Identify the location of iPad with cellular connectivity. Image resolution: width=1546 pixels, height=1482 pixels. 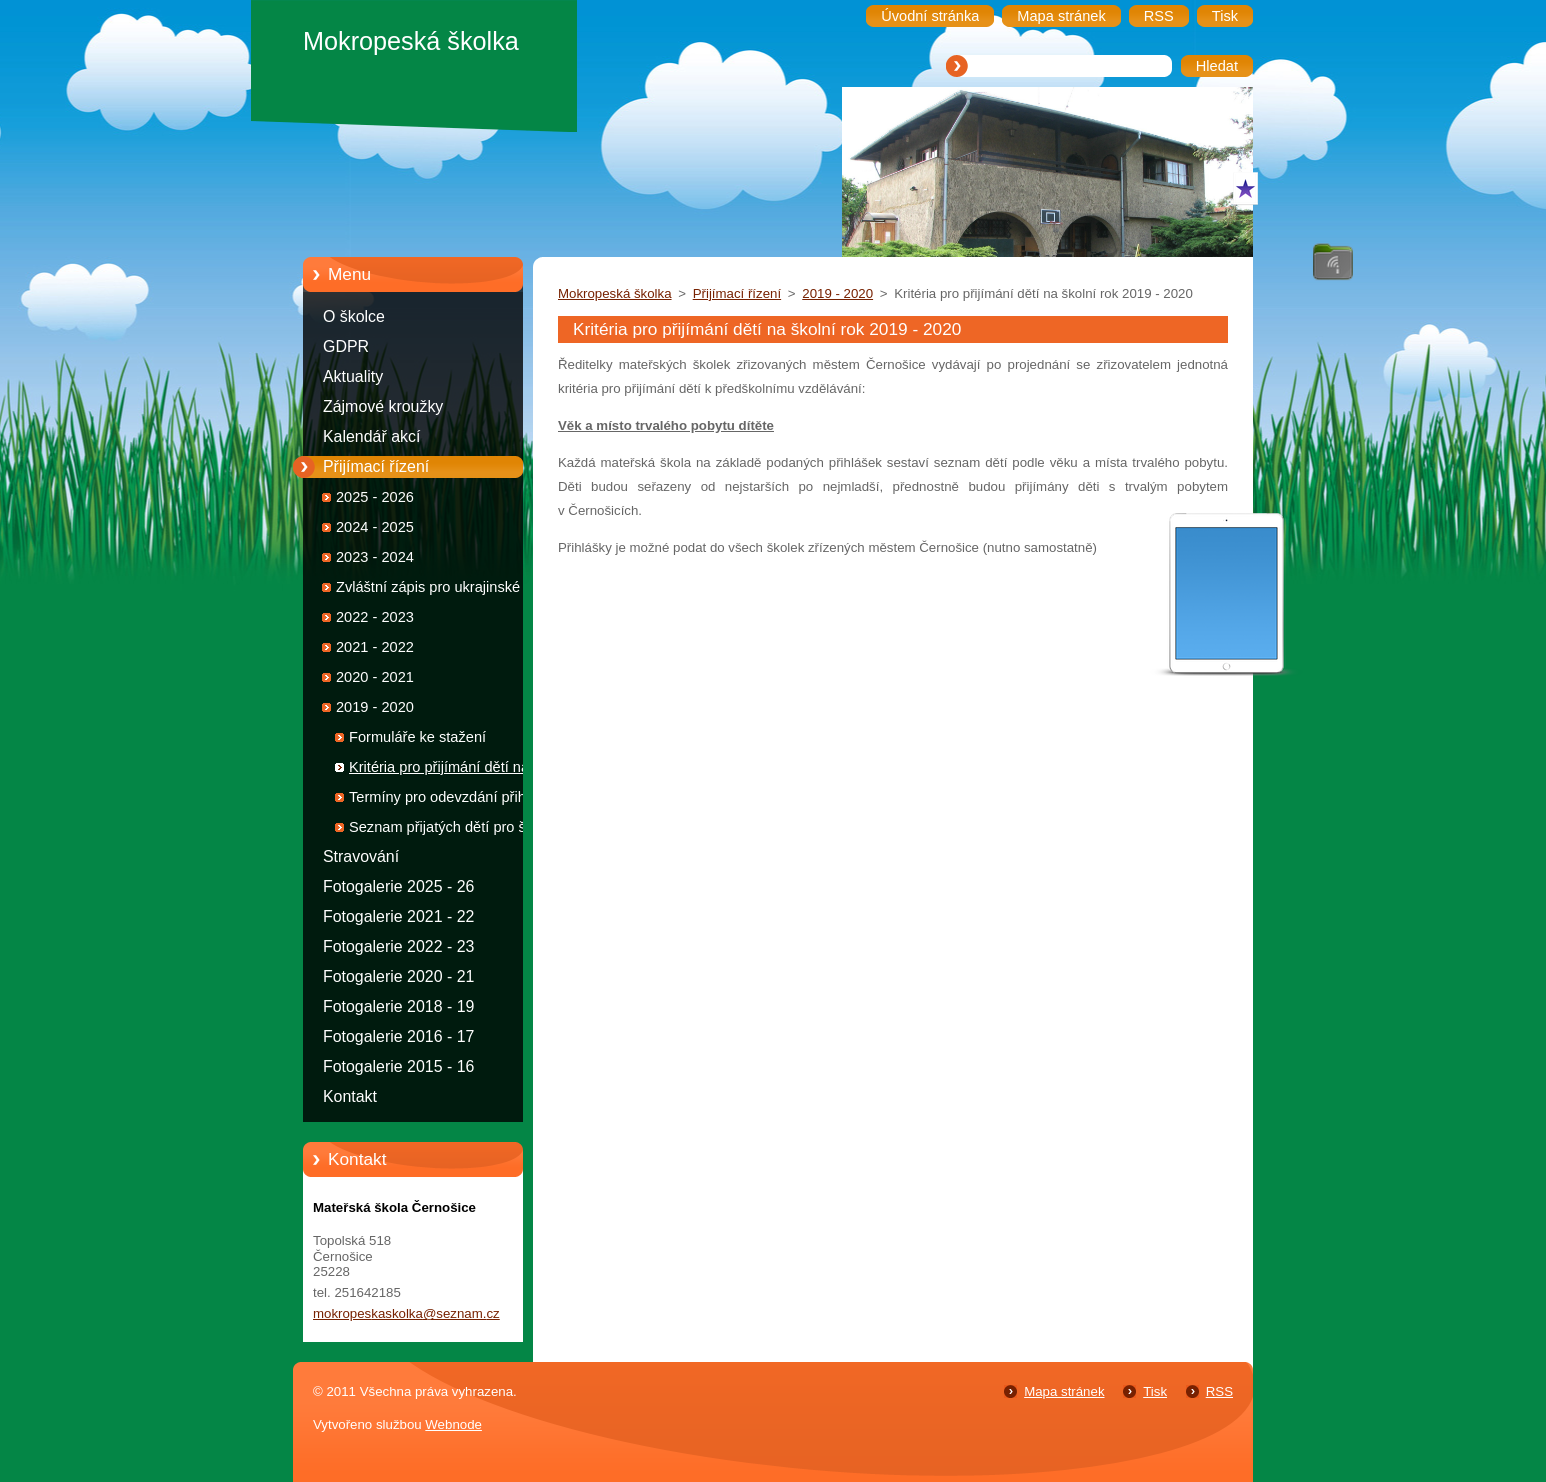
(1226, 592).